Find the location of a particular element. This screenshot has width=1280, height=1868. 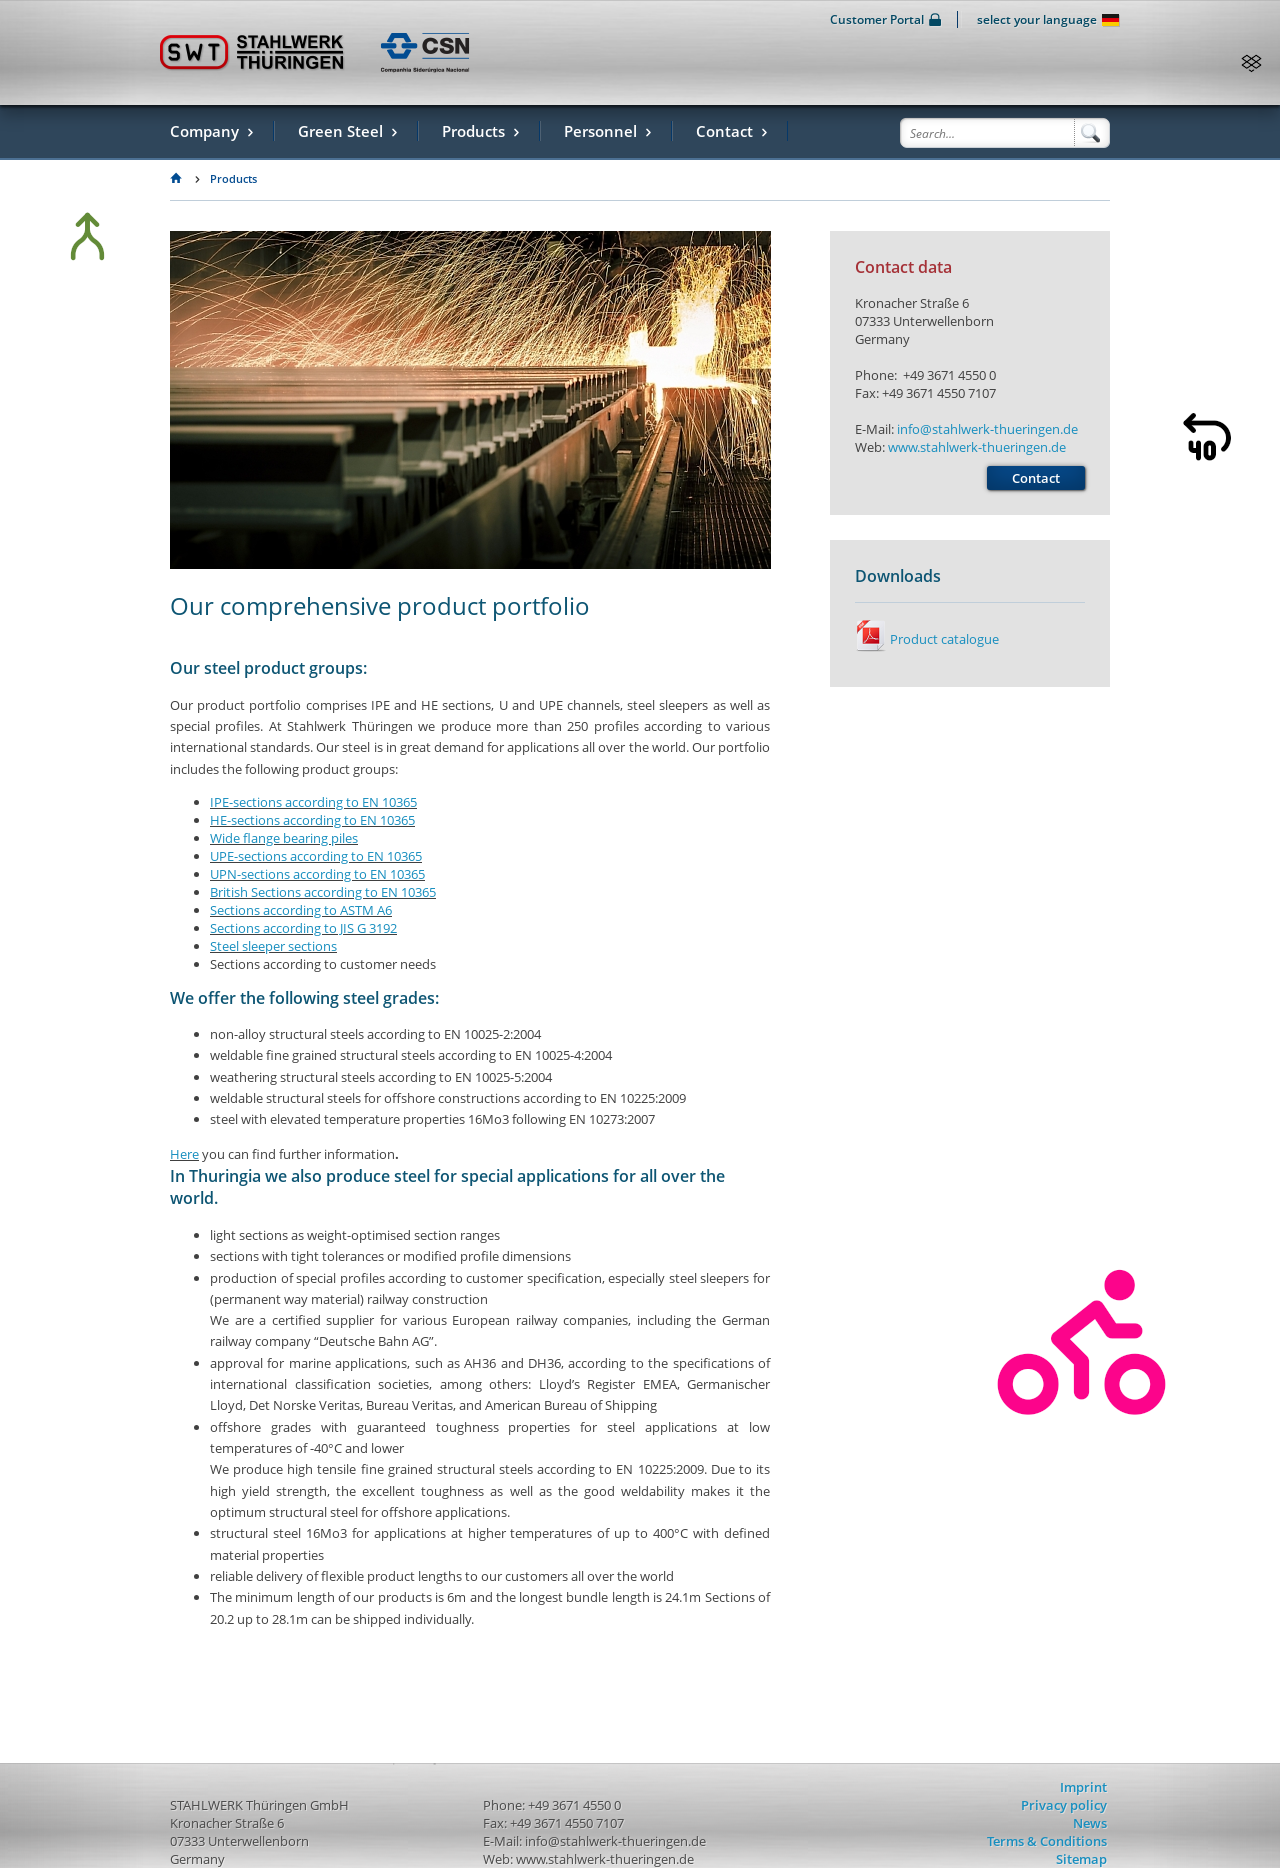

merge branches or paths together is located at coordinates (87, 236).